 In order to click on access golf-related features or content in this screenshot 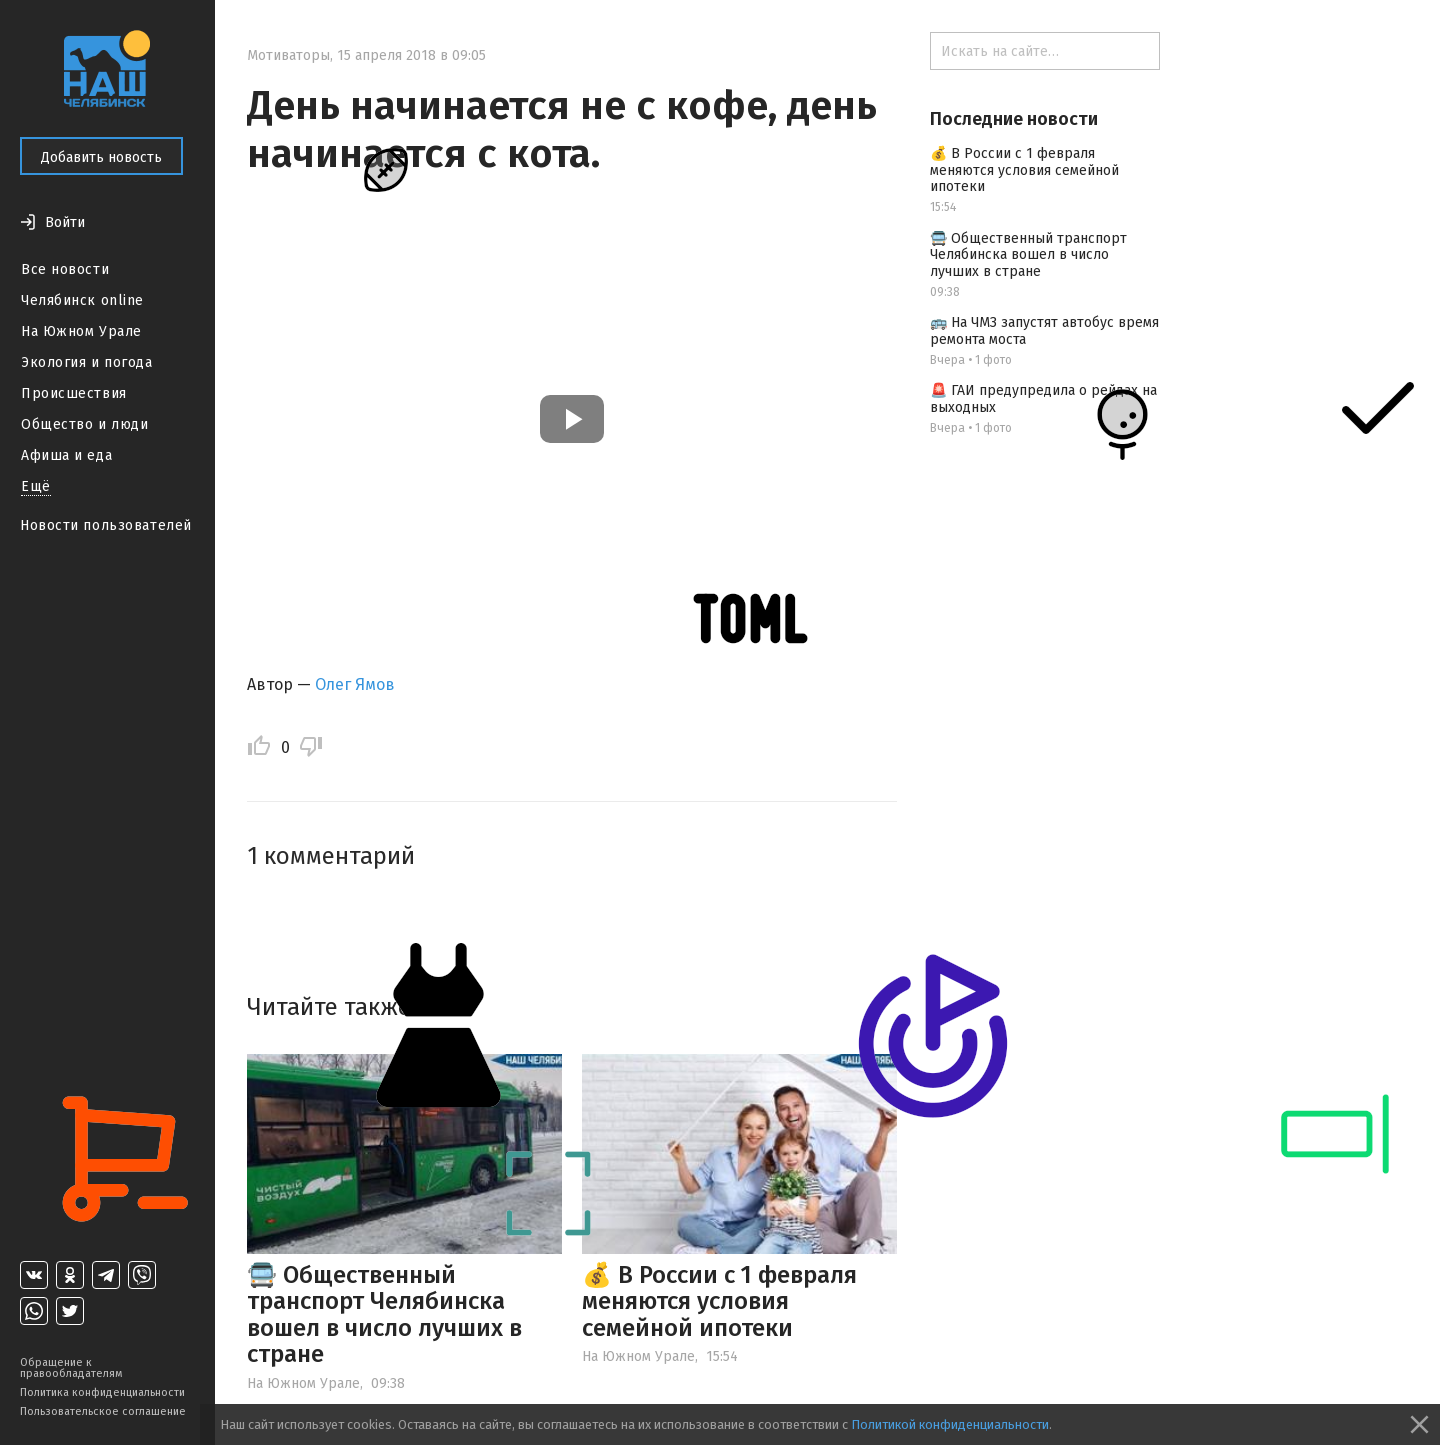, I will do `click(1122, 423)`.